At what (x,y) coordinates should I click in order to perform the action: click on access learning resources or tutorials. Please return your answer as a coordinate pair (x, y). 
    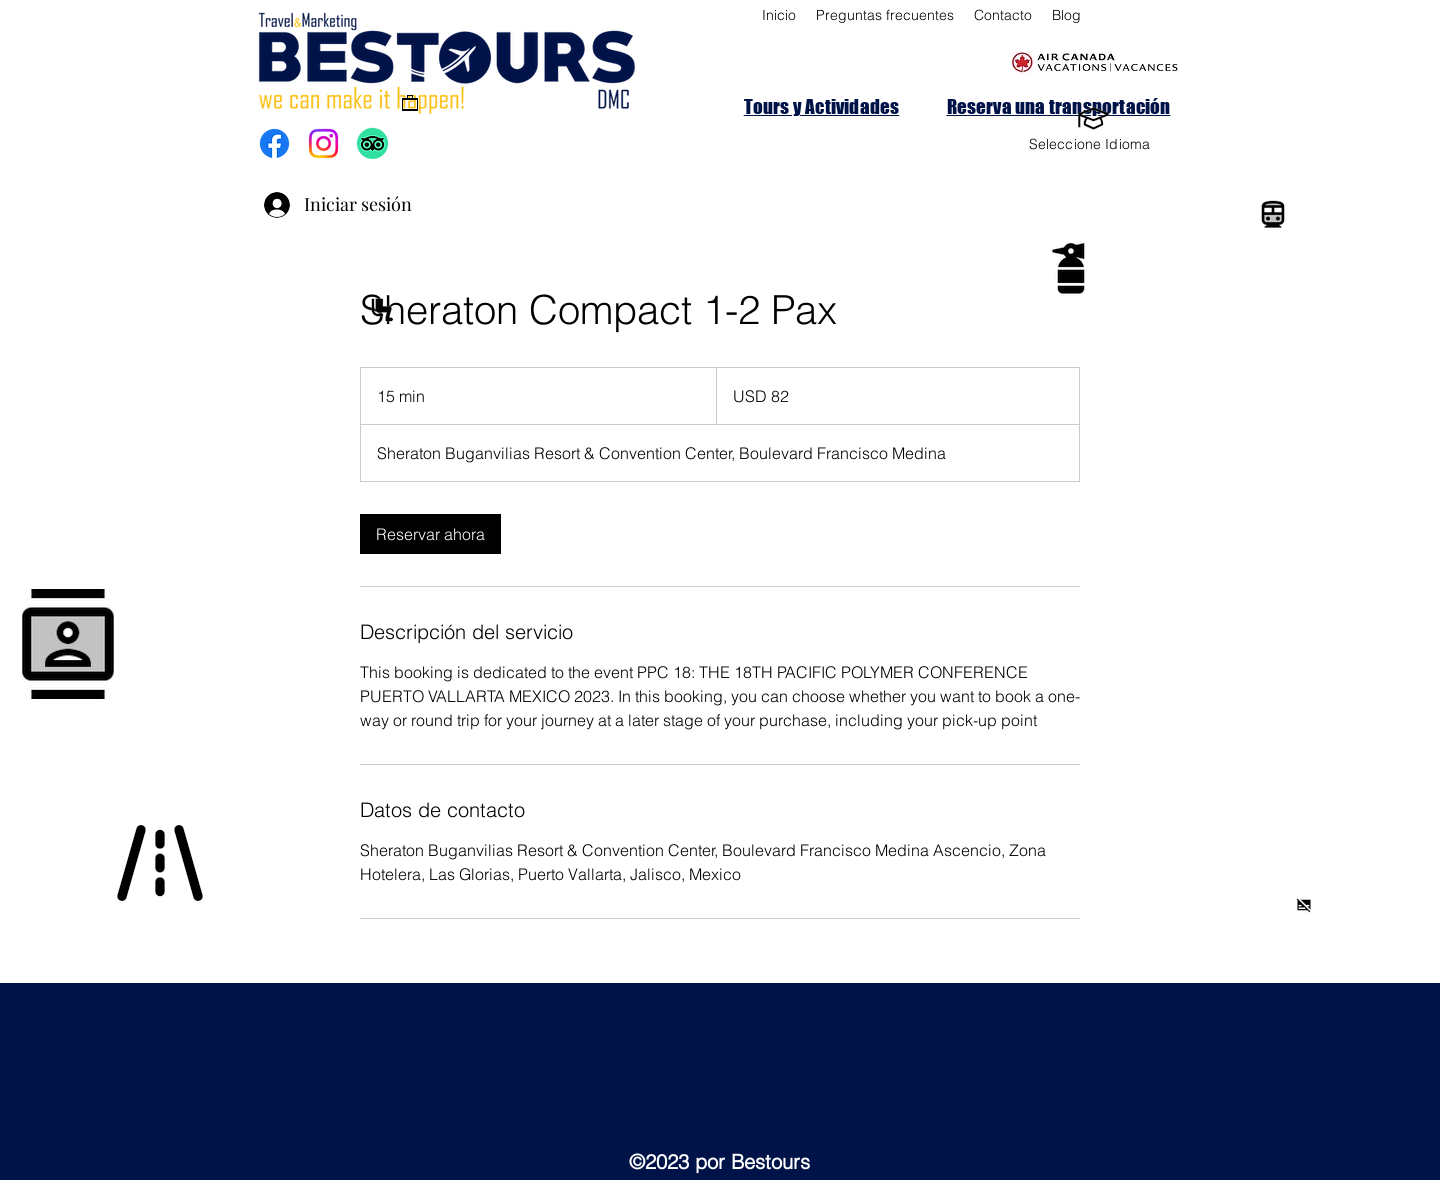
    Looking at the image, I should click on (1093, 118).